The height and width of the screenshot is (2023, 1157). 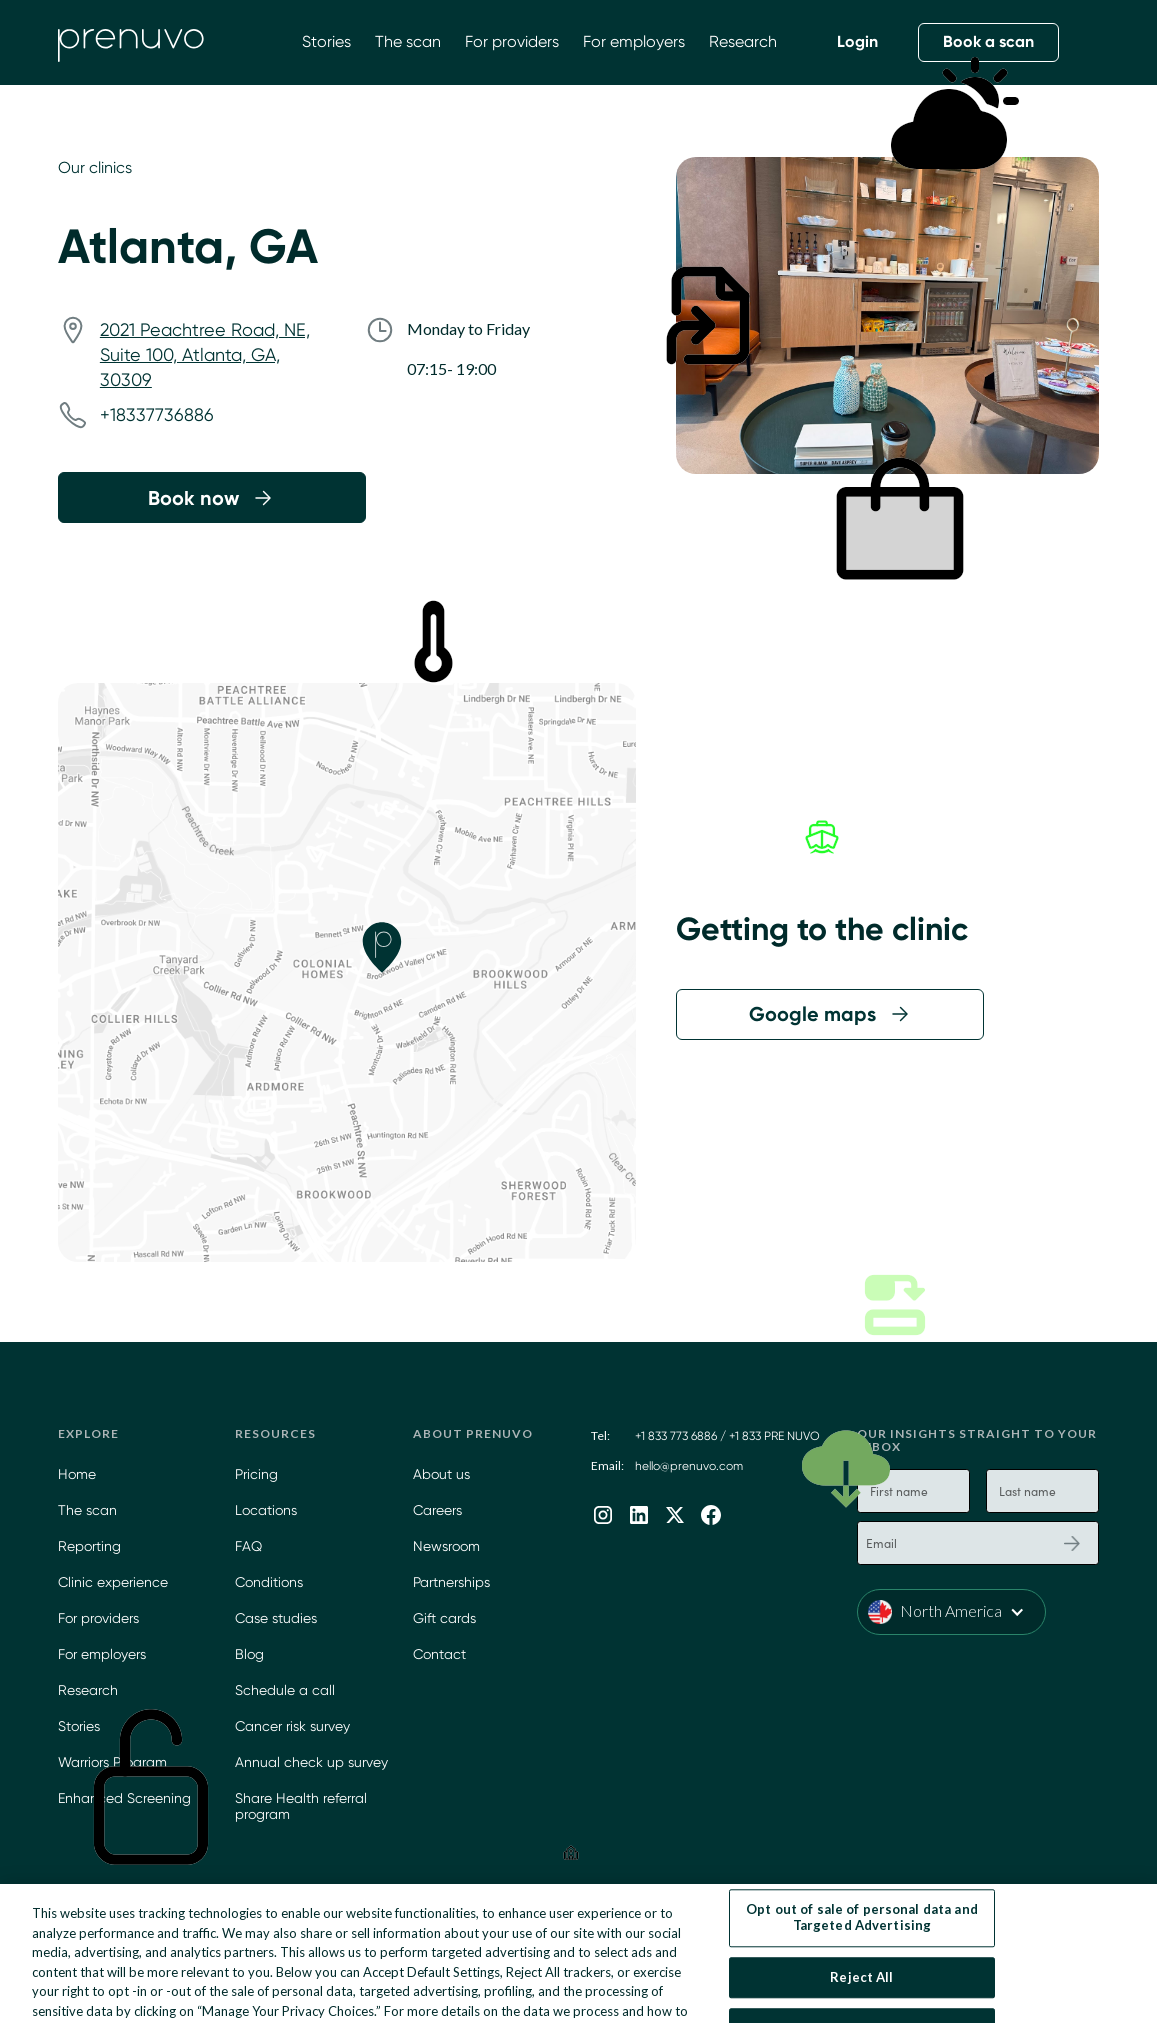 I want to click on view predecessor tasks in a workflow, so click(x=895, y=1305).